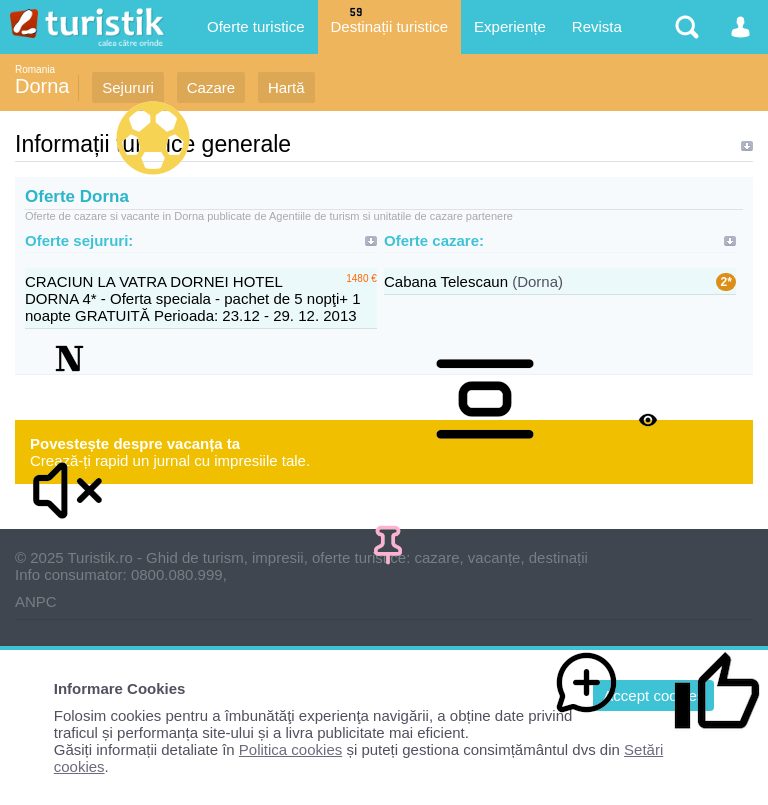 Image resolution: width=768 pixels, height=805 pixels. I want to click on like or upvote content, so click(717, 694).